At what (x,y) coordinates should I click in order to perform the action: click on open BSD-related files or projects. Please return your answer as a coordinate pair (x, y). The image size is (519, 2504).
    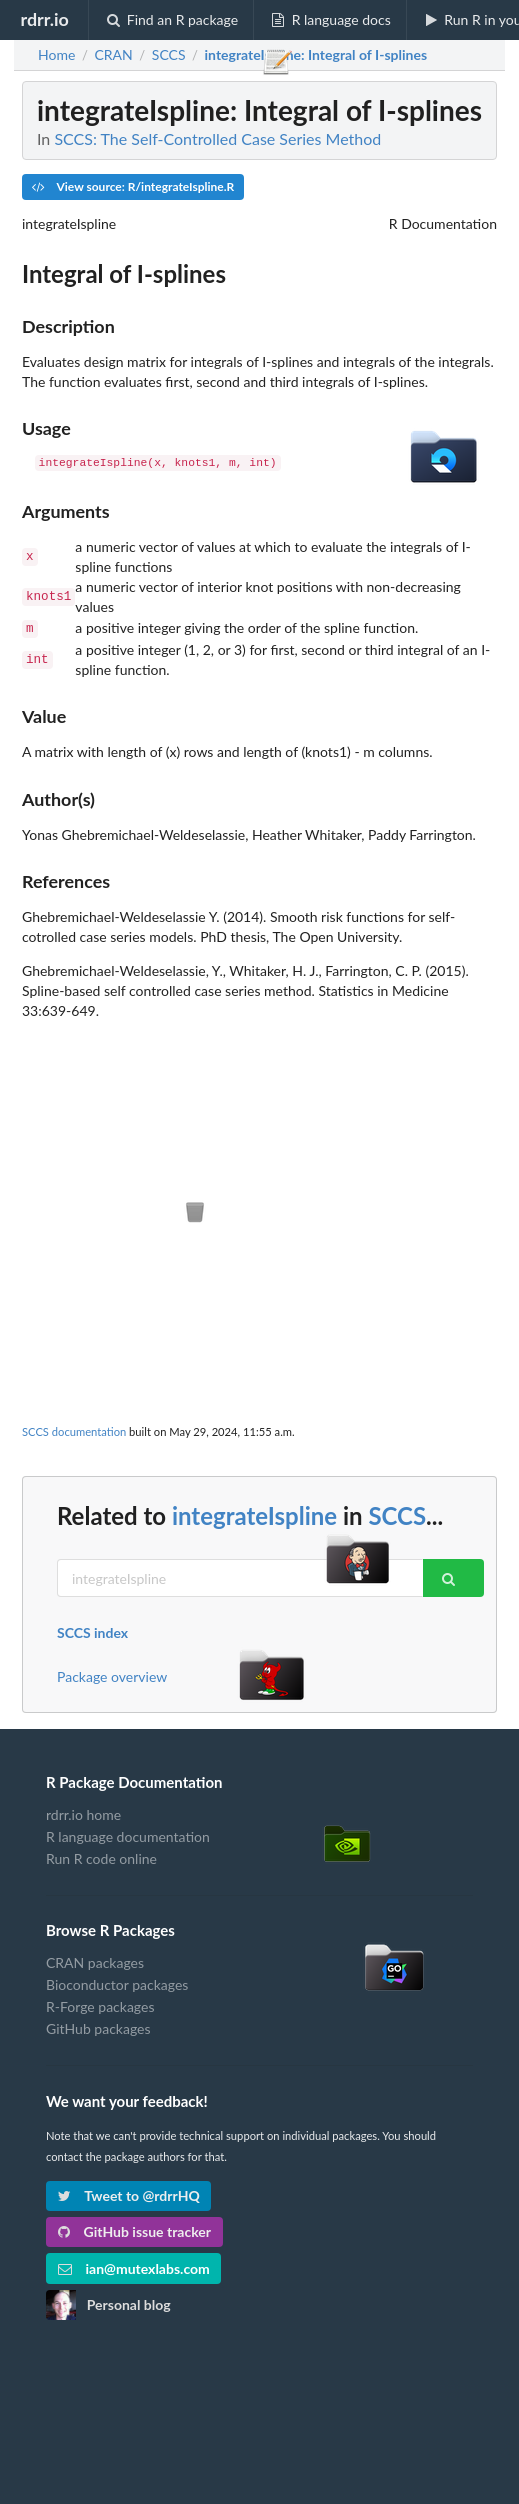
    Looking at the image, I should click on (271, 1676).